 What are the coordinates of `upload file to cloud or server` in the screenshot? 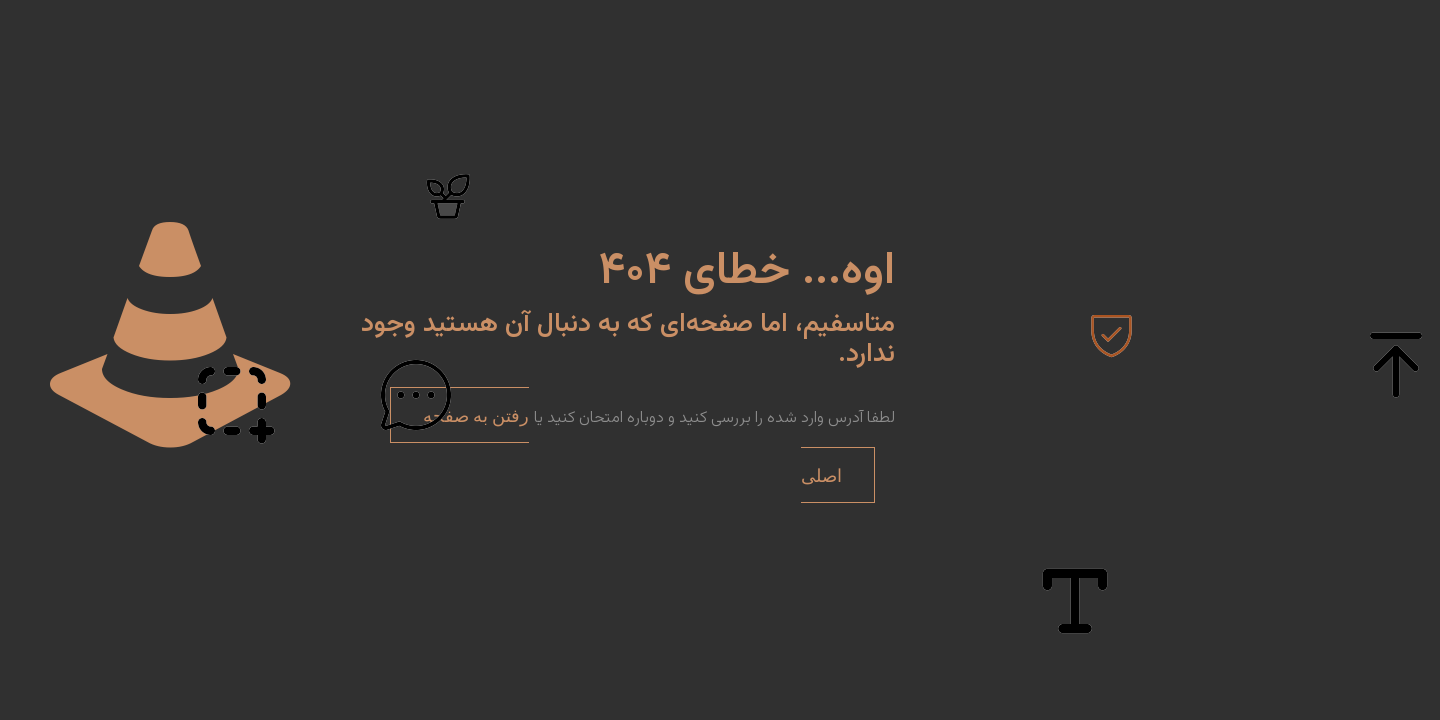 It's located at (1396, 365).